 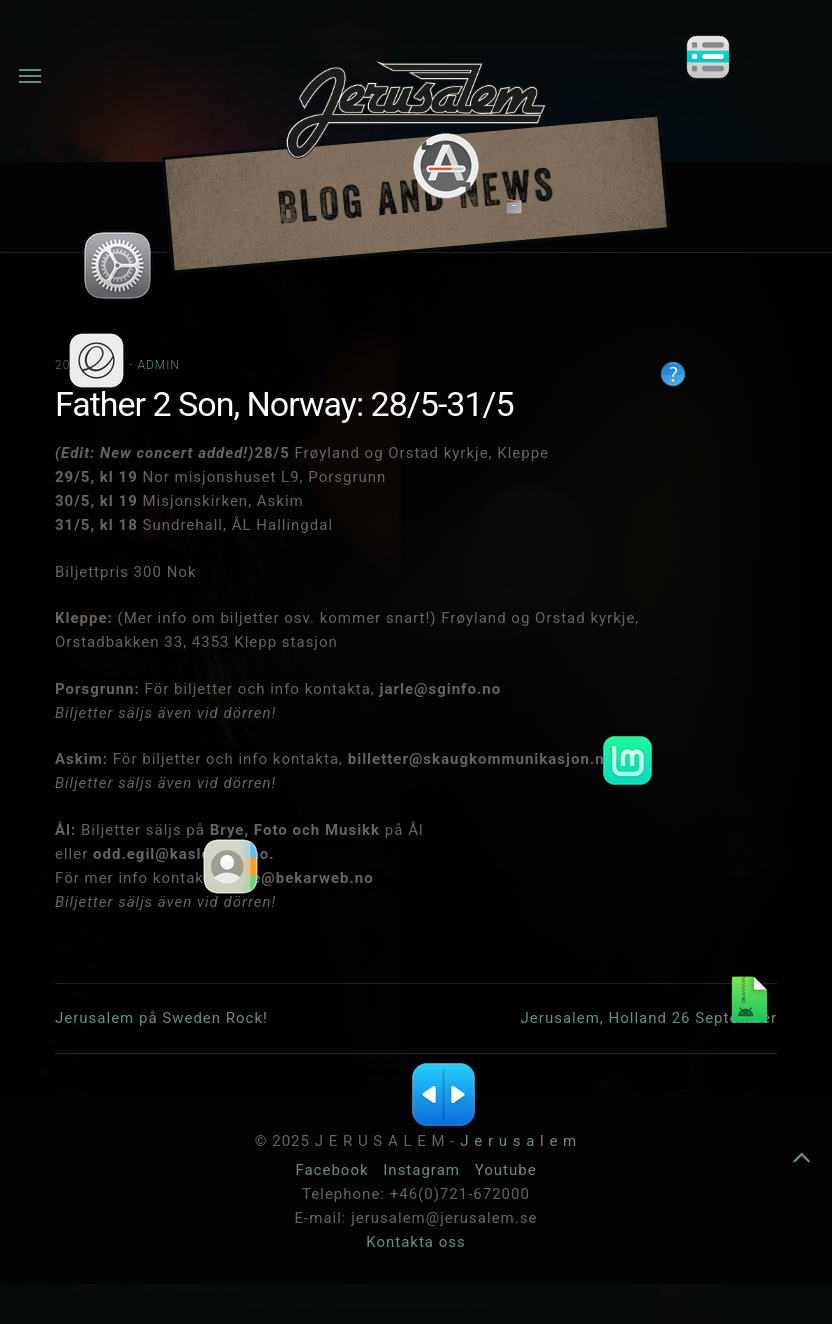 What do you see at coordinates (514, 206) in the screenshot?
I see `open the file manager` at bounding box center [514, 206].